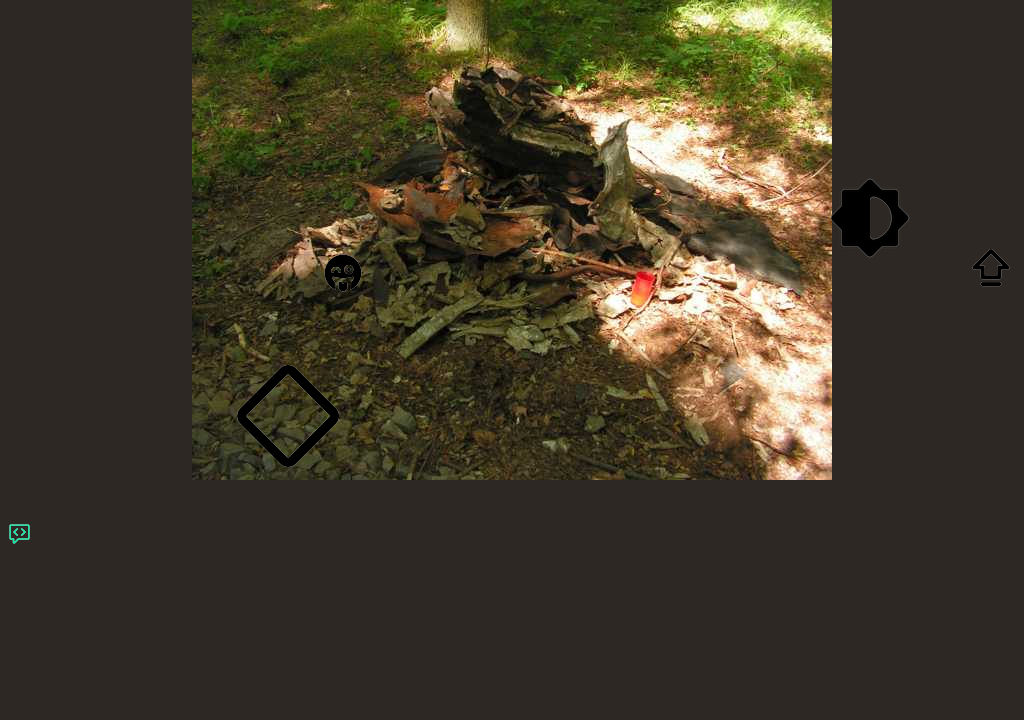 Image resolution: width=1024 pixels, height=720 pixels. I want to click on indicates premium or special status, so click(288, 416).